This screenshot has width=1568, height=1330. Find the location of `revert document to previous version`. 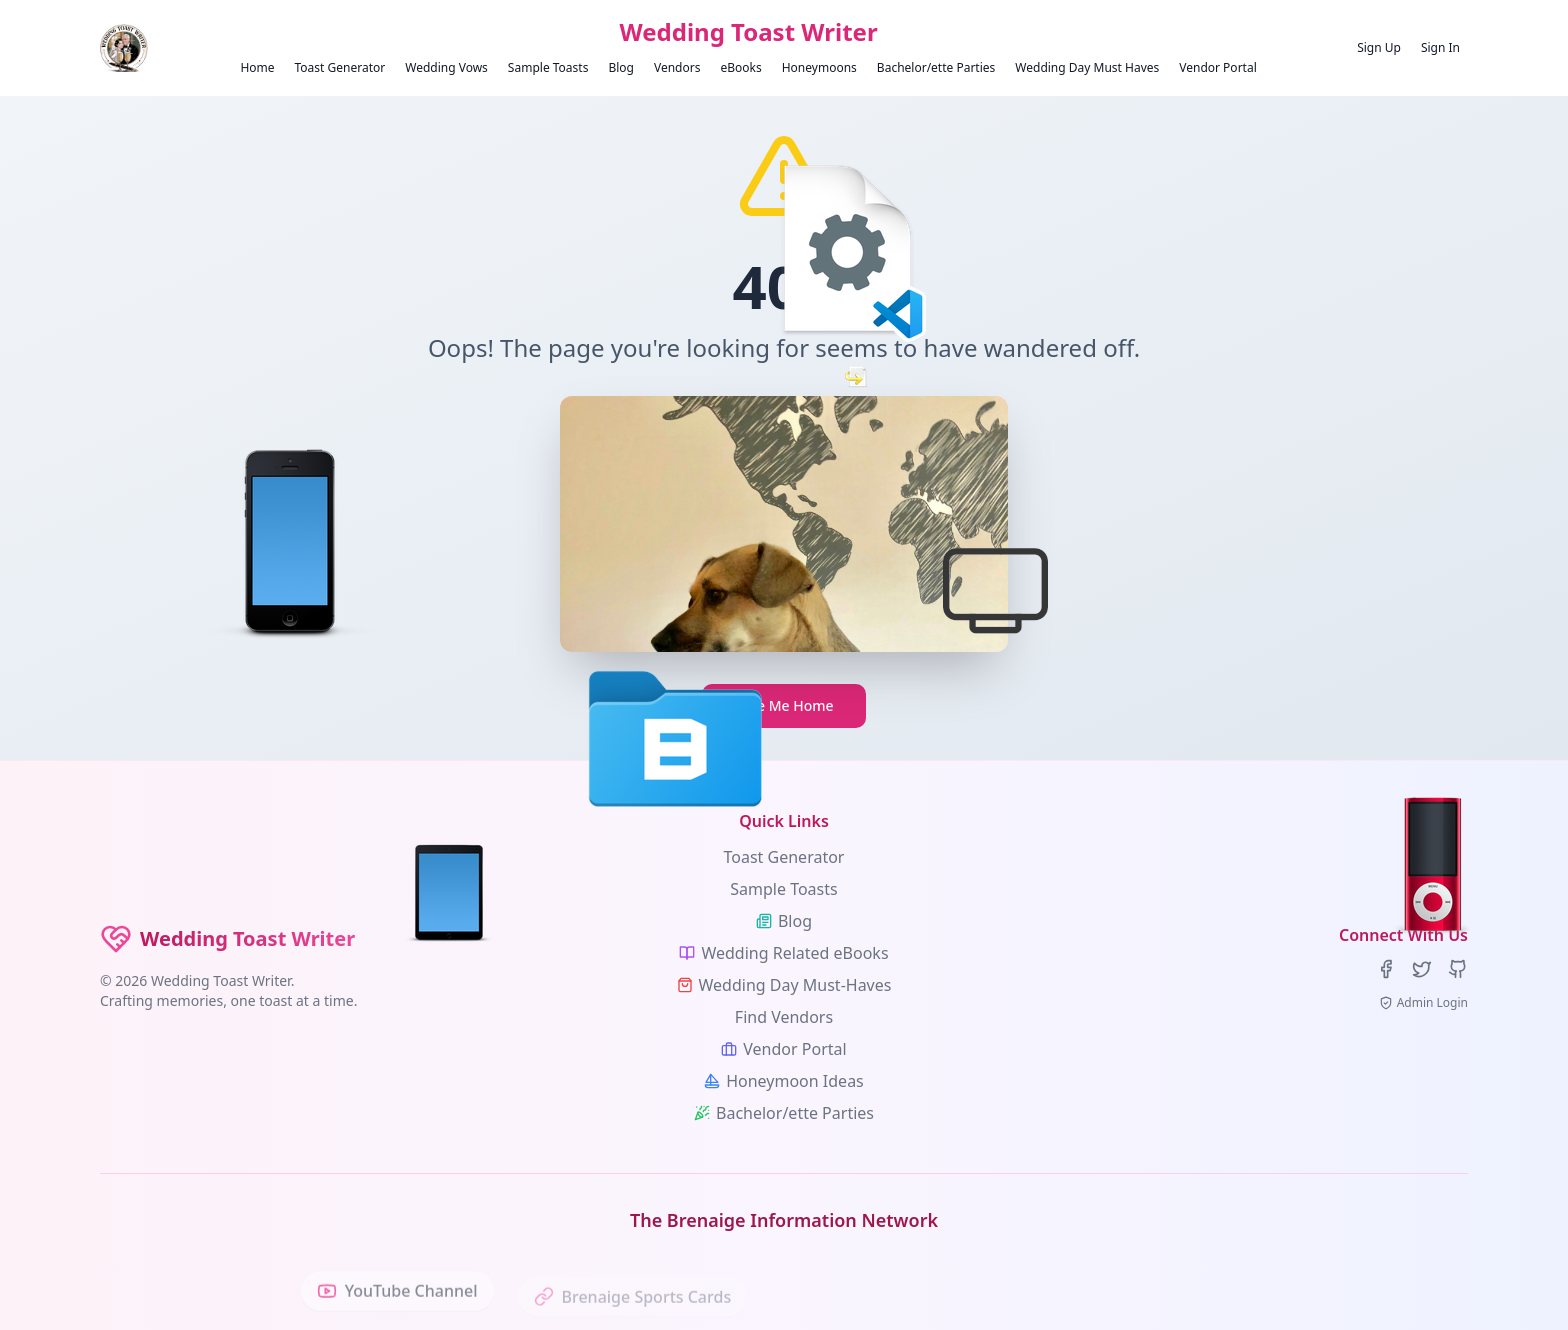

revert document to previous version is located at coordinates (856, 376).